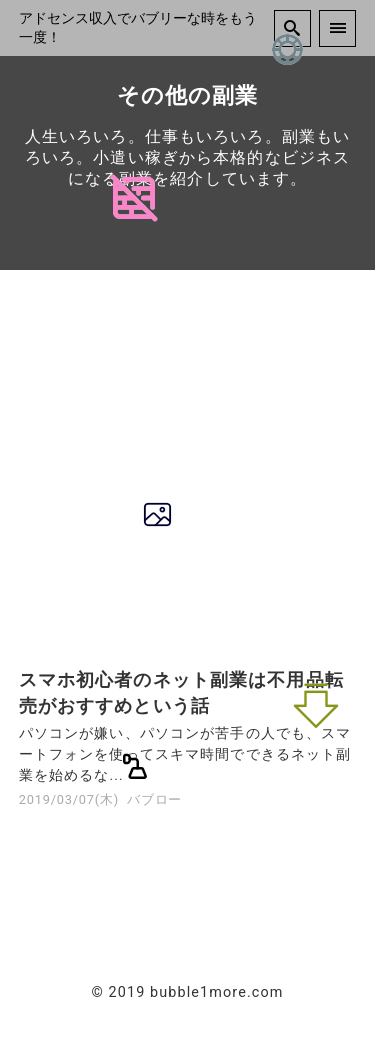 Image resolution: width=375 pixels, height=1042 pixels. I want to click on disable wall or barrier feature, so click(134, 198).